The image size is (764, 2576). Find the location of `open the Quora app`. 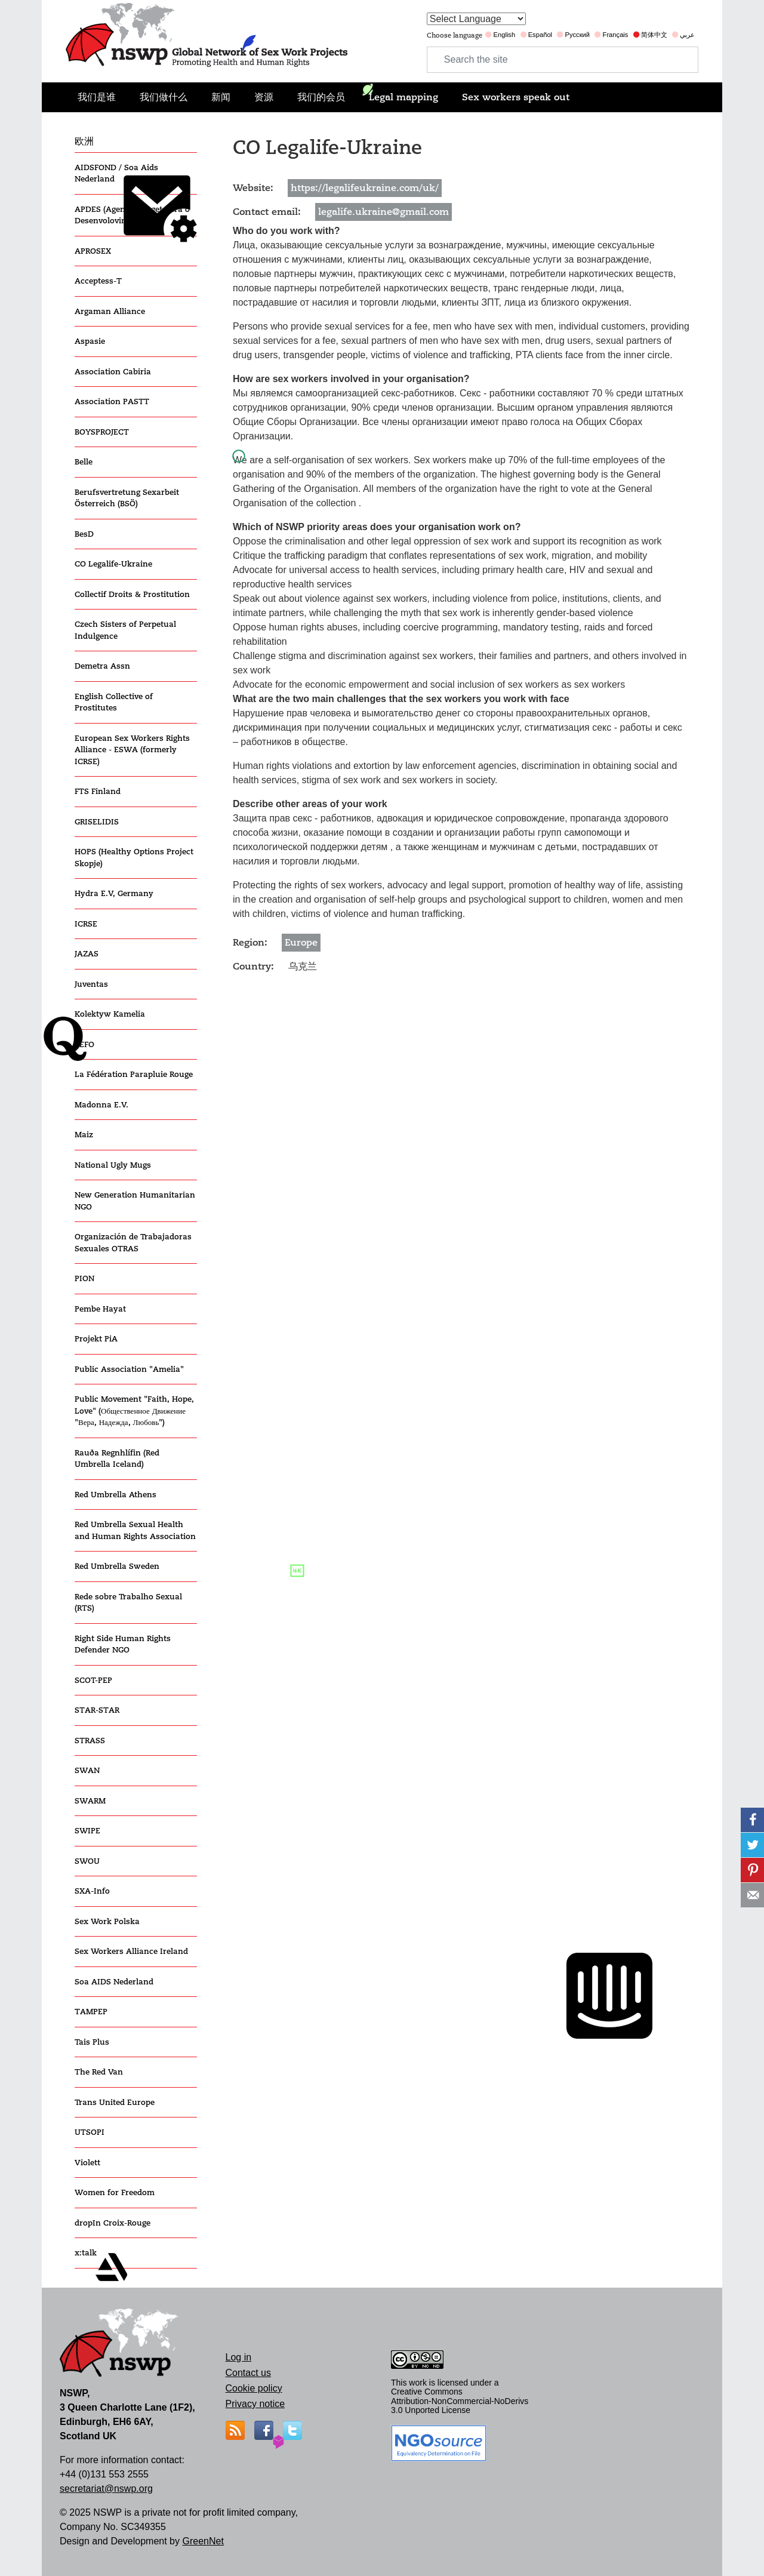

open the Quora app is located at coordinates (65, 1039).